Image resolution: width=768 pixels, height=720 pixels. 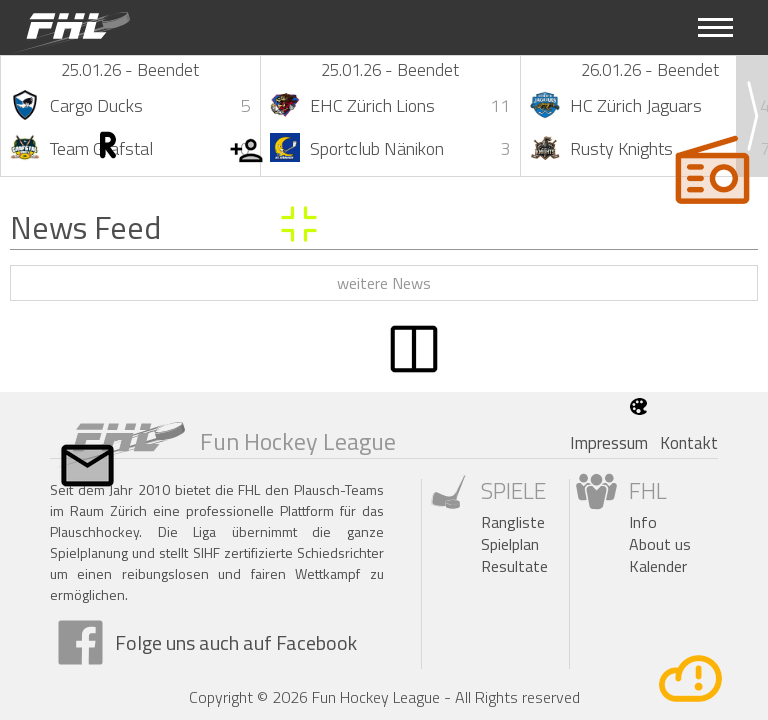 I want to click on cloud storage warning or error, so click(x=690, y=678).